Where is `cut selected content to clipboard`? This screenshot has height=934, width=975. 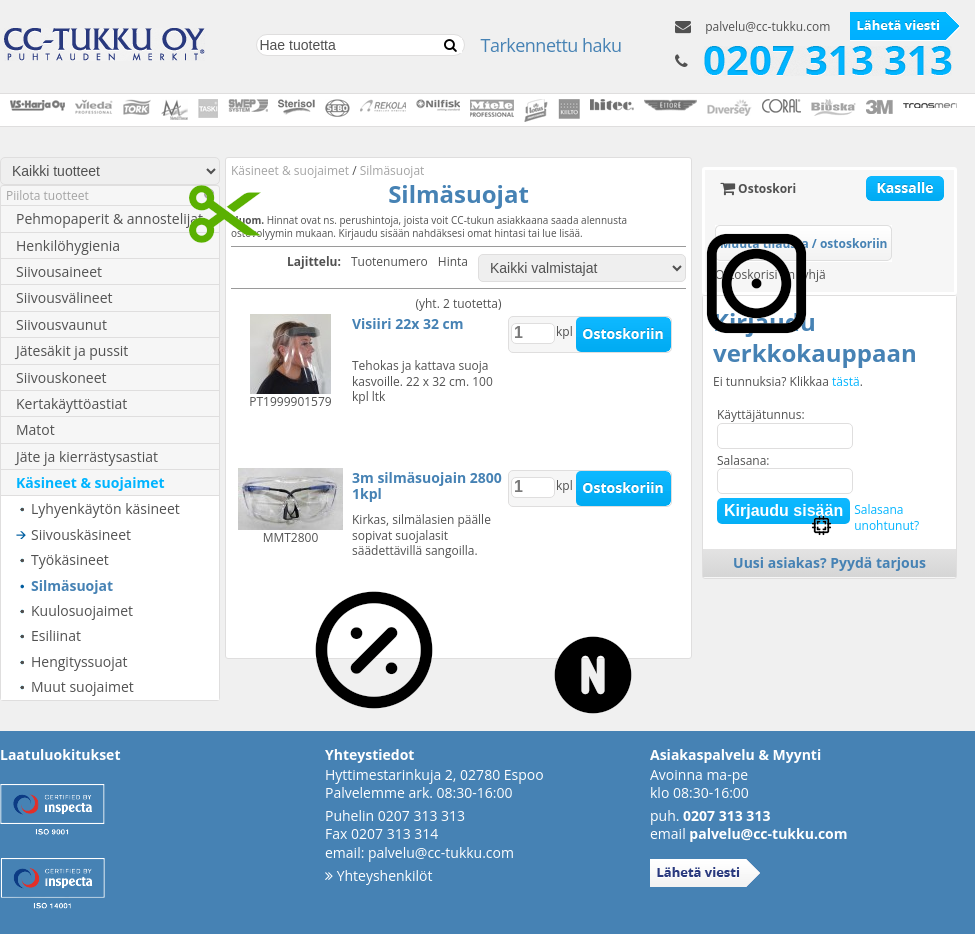
cut selected content to clipboard is located at coordinates (225, 214).